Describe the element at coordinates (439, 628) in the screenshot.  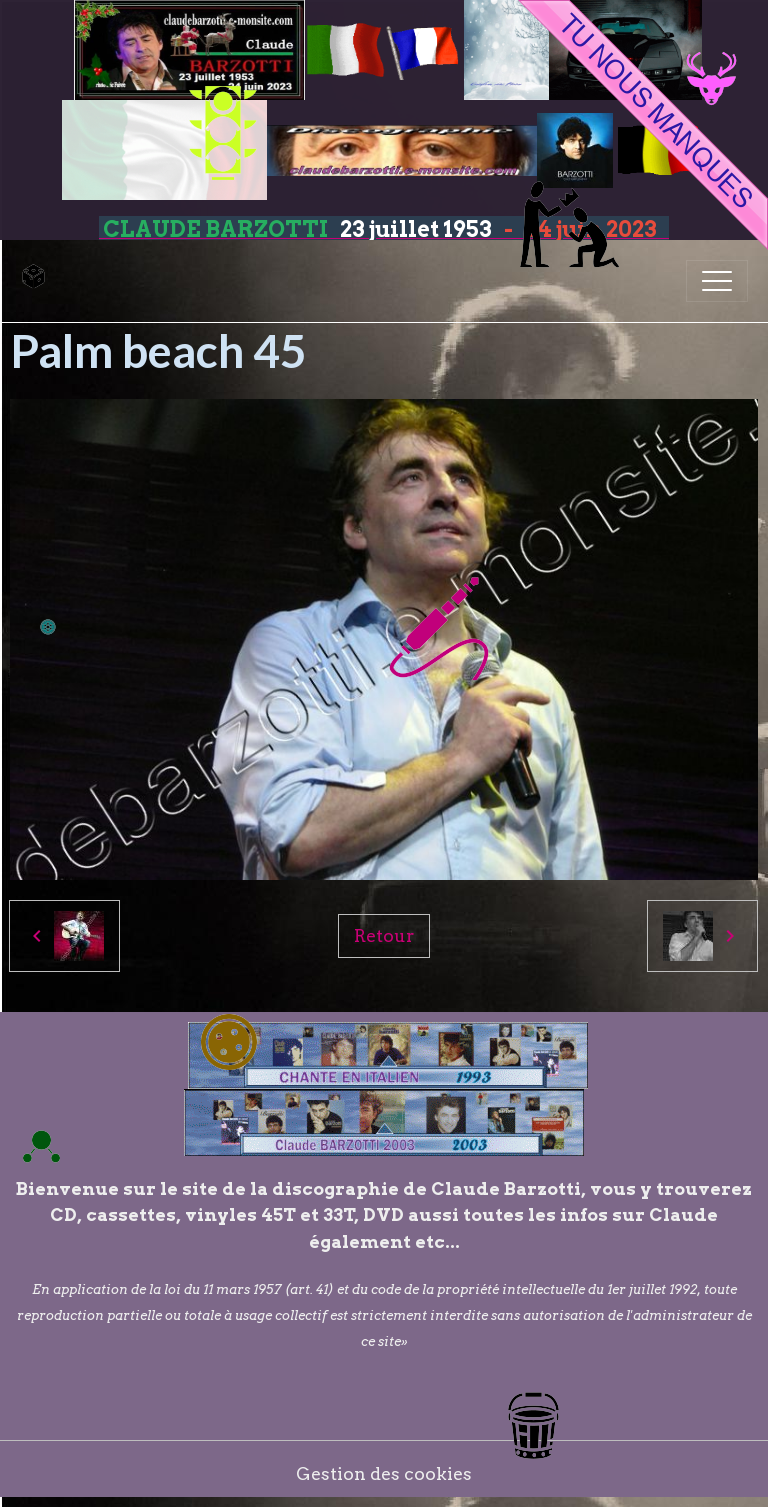
I see `audio input/output connection` at that location.